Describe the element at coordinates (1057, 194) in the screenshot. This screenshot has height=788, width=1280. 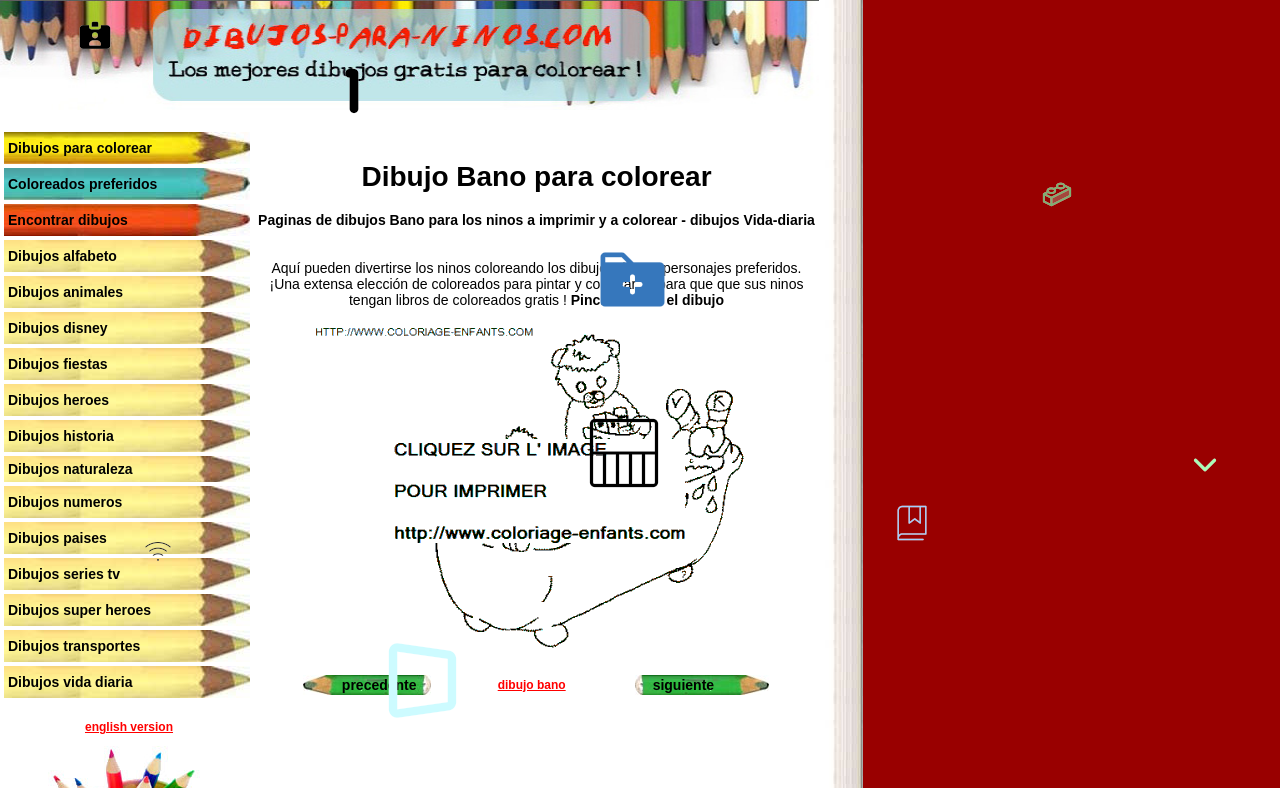
I see `access building or construction tools` at that location.